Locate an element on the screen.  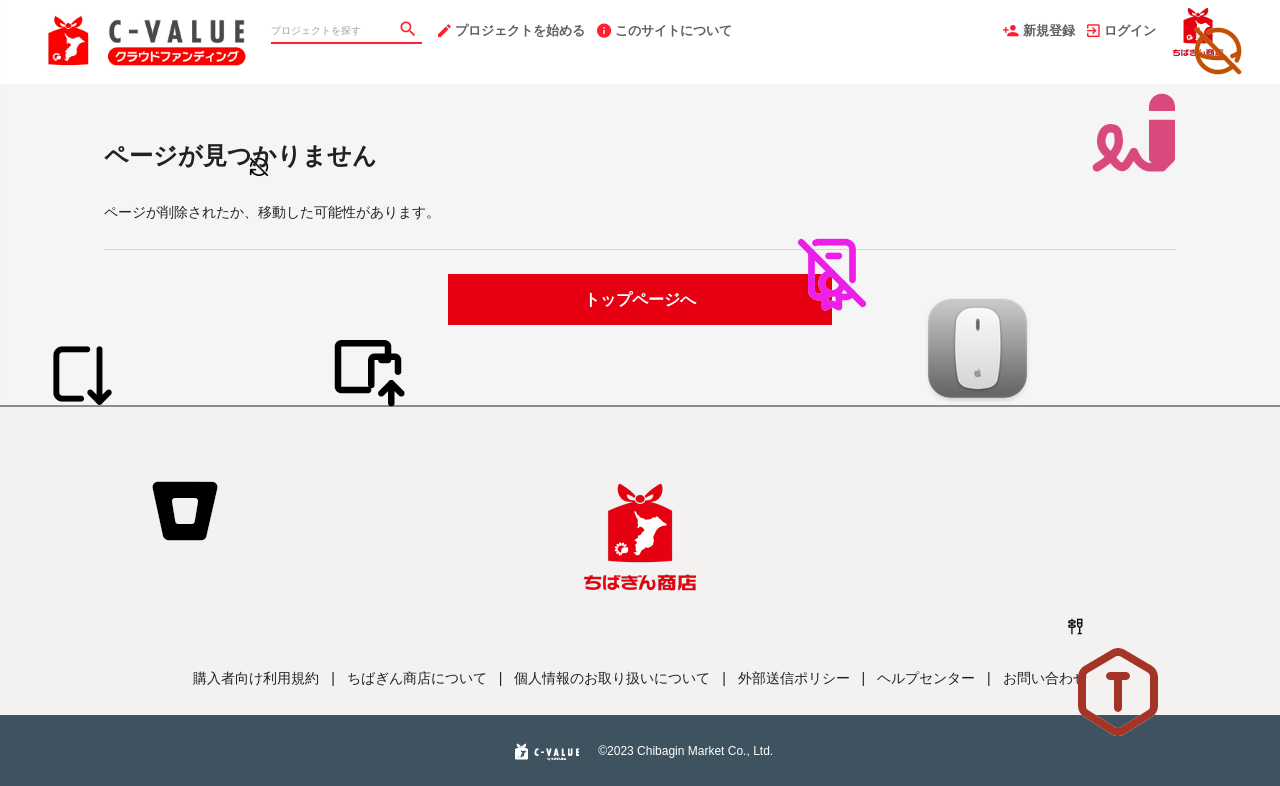
indicates a category or tag starting with "T" is located at coordinates (1118, 692).